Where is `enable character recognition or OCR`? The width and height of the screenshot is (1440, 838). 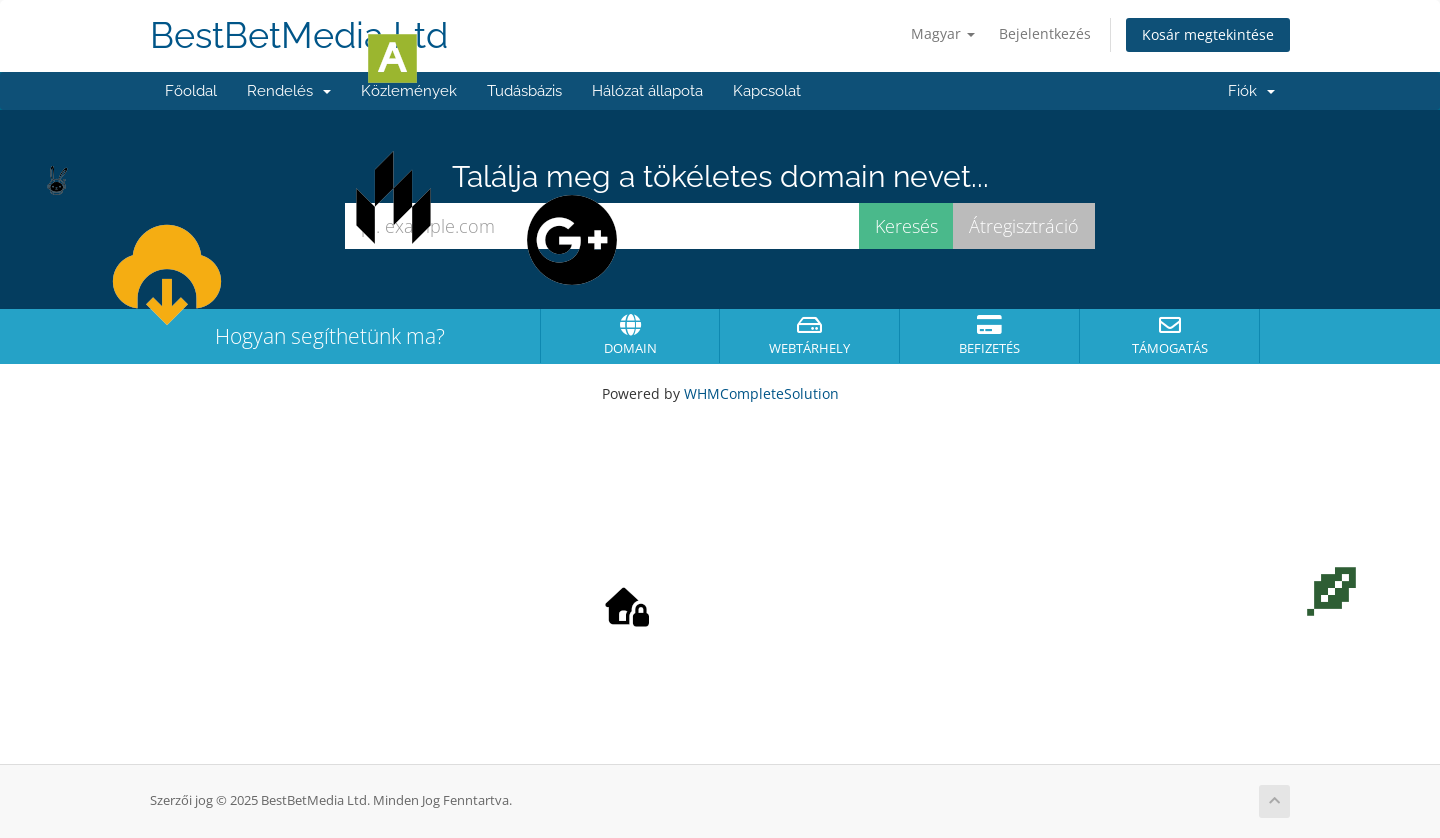 enable character recognition or OCR is located at coordinates (392, 58).